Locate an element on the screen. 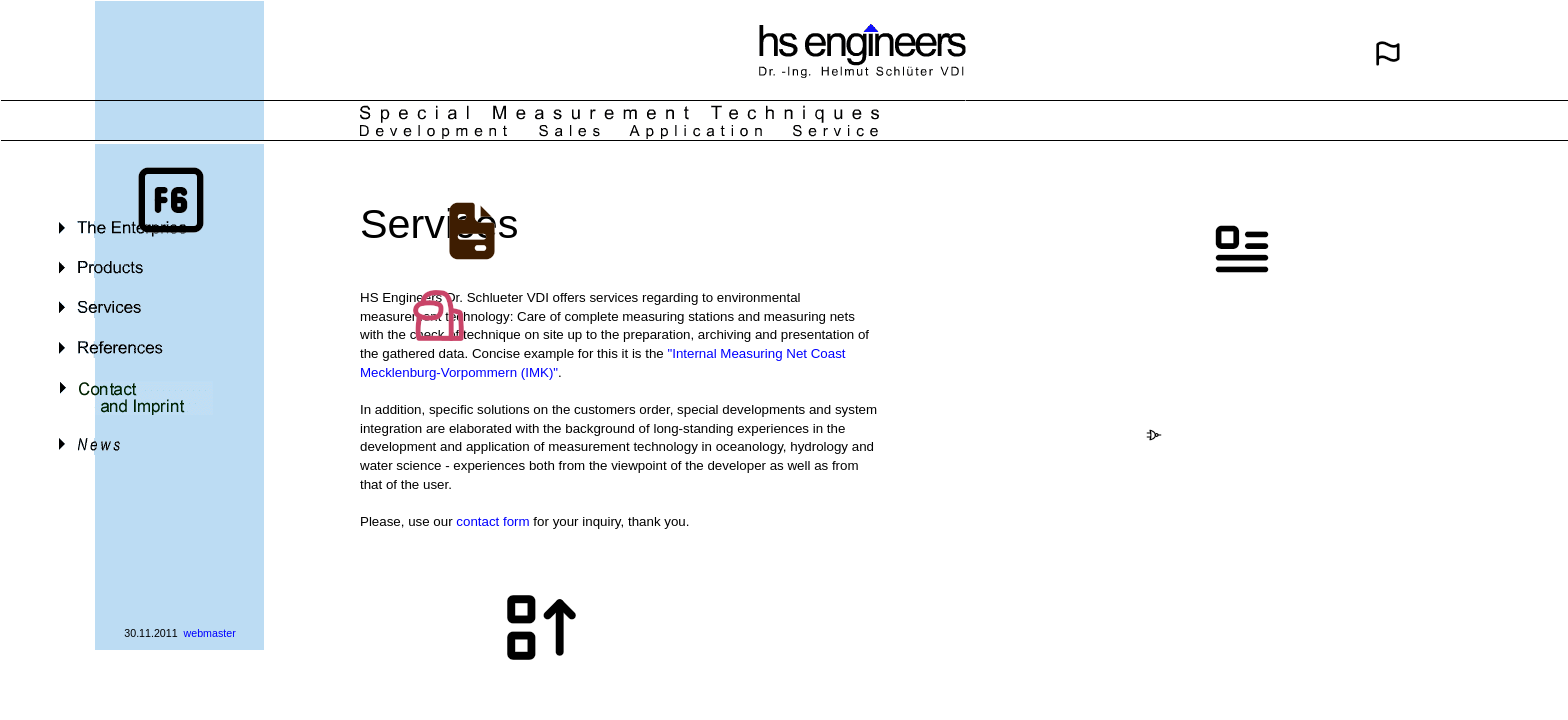 This screenshot has height=720, width=1568. align content to the left with text wrapping is located at coordinates (1242, 249).